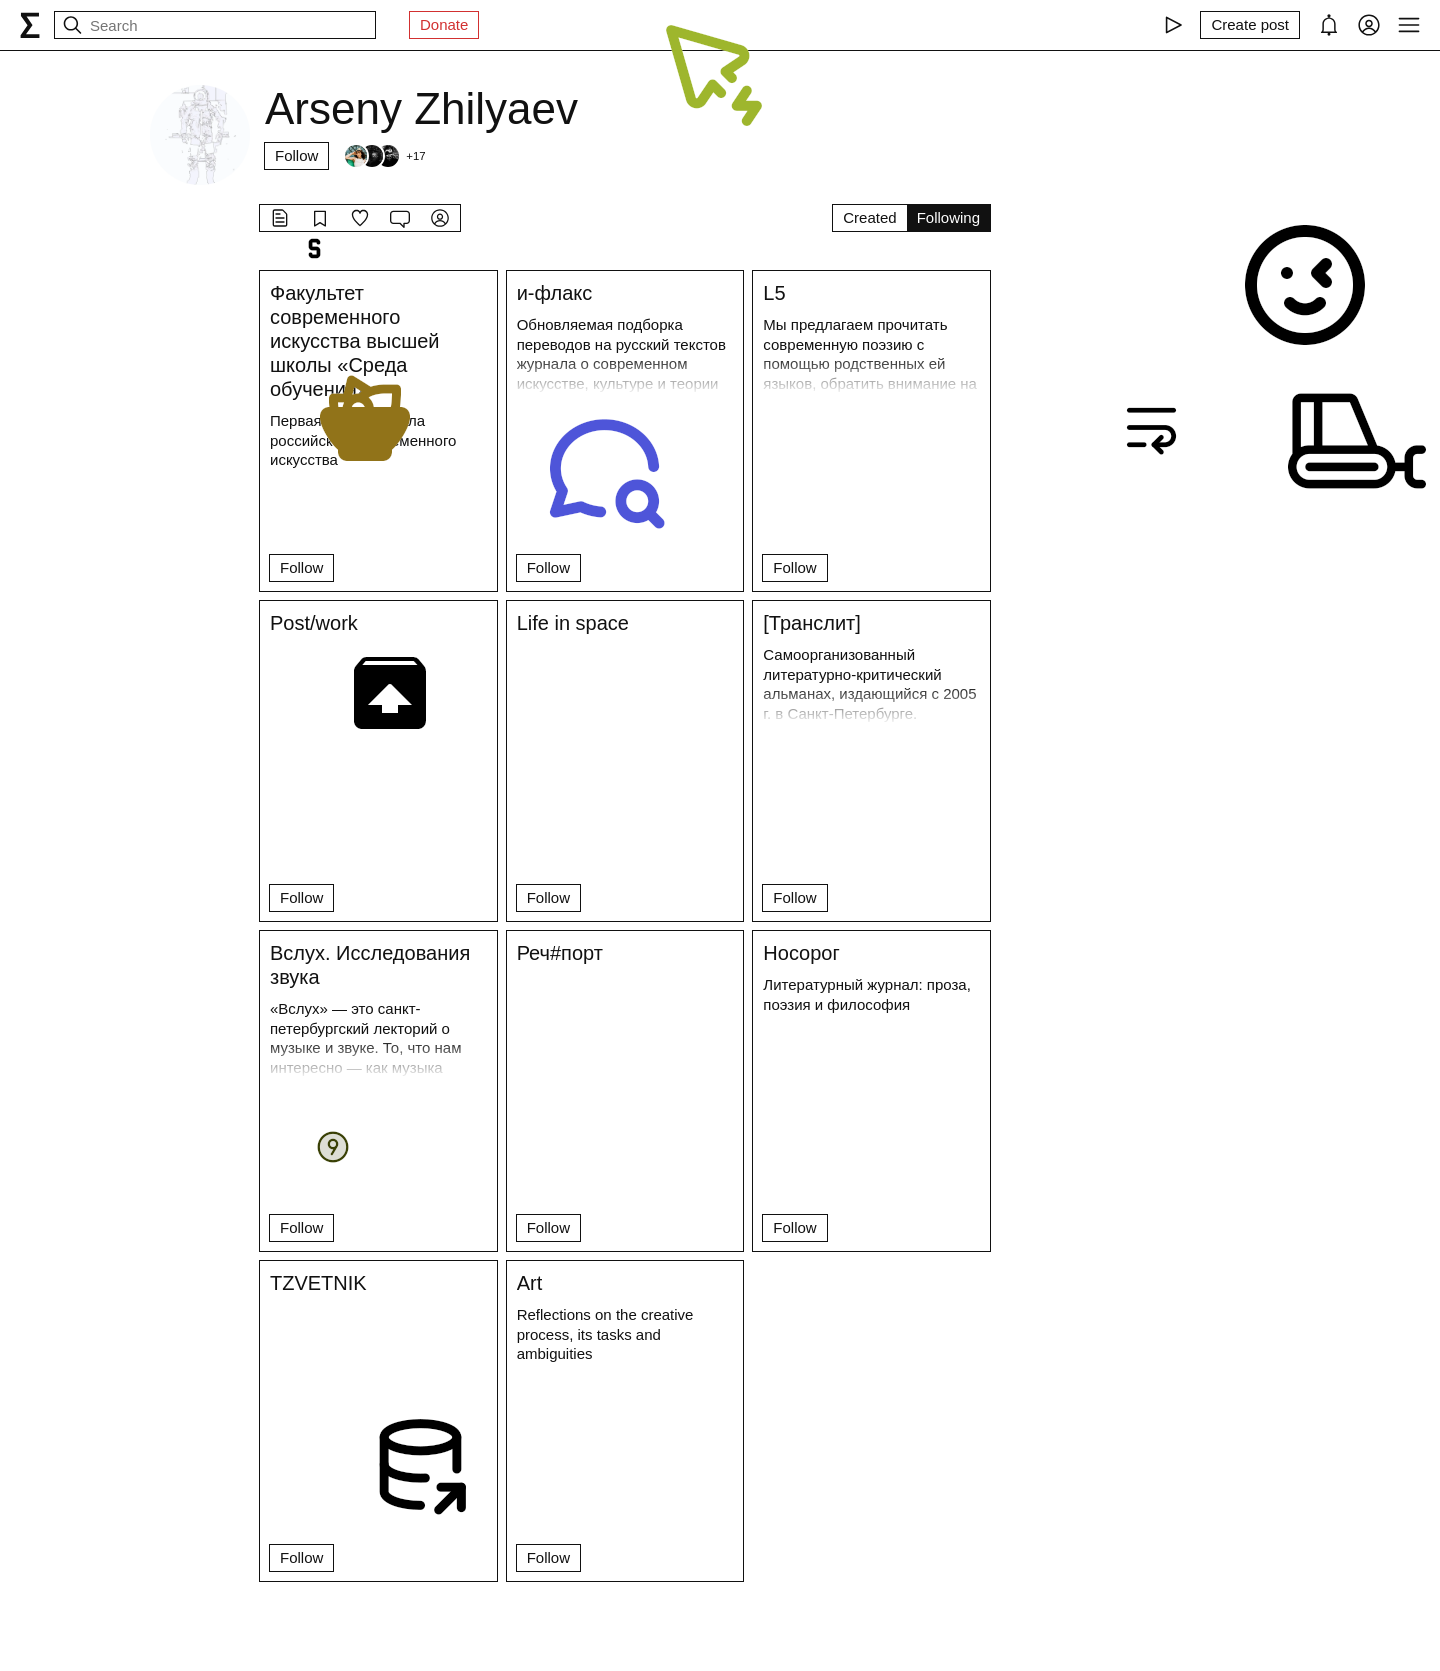 Image resolution: width=1440 pixels, height=1671 pixels. What do you see at coordinates (390, 693) in the screenshot?
I see `restore item from archive` at bounding box center [390, 693].